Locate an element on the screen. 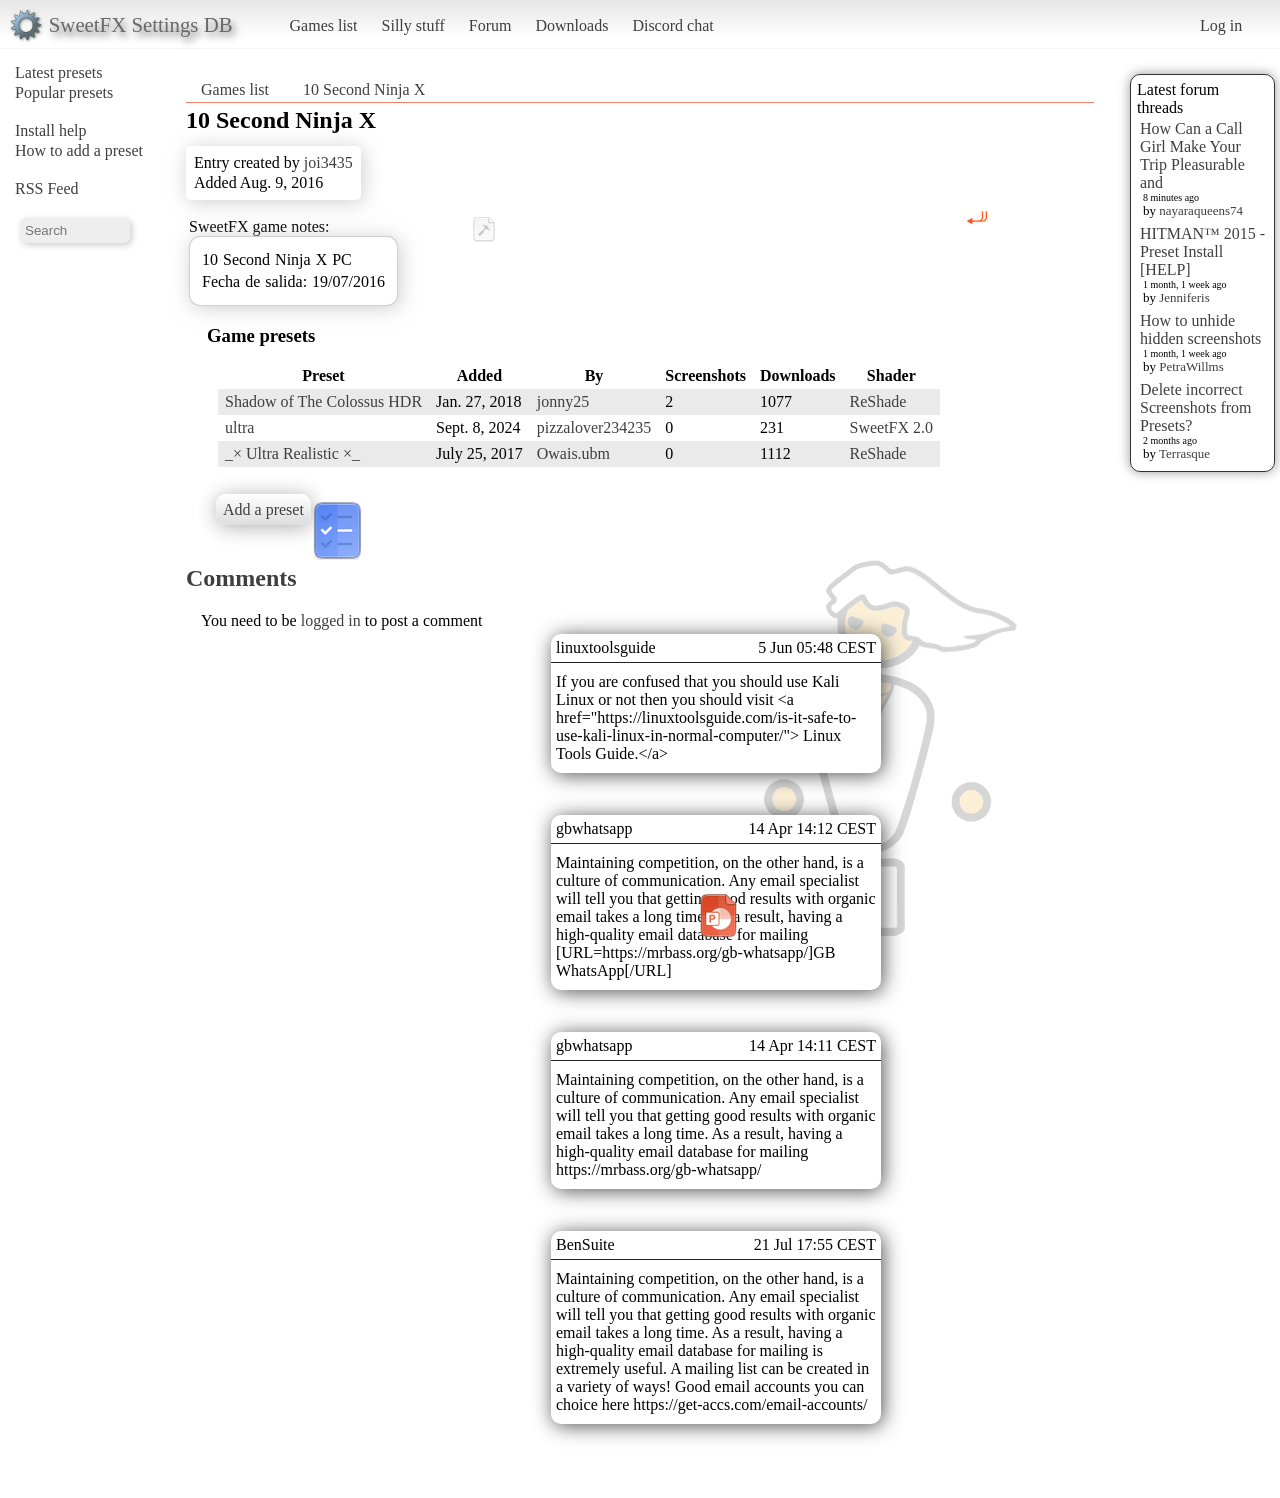 The height and width of the screenshot is (1498, 1280). open a PowerPoint presentation file is located at coordinates (718, 915).